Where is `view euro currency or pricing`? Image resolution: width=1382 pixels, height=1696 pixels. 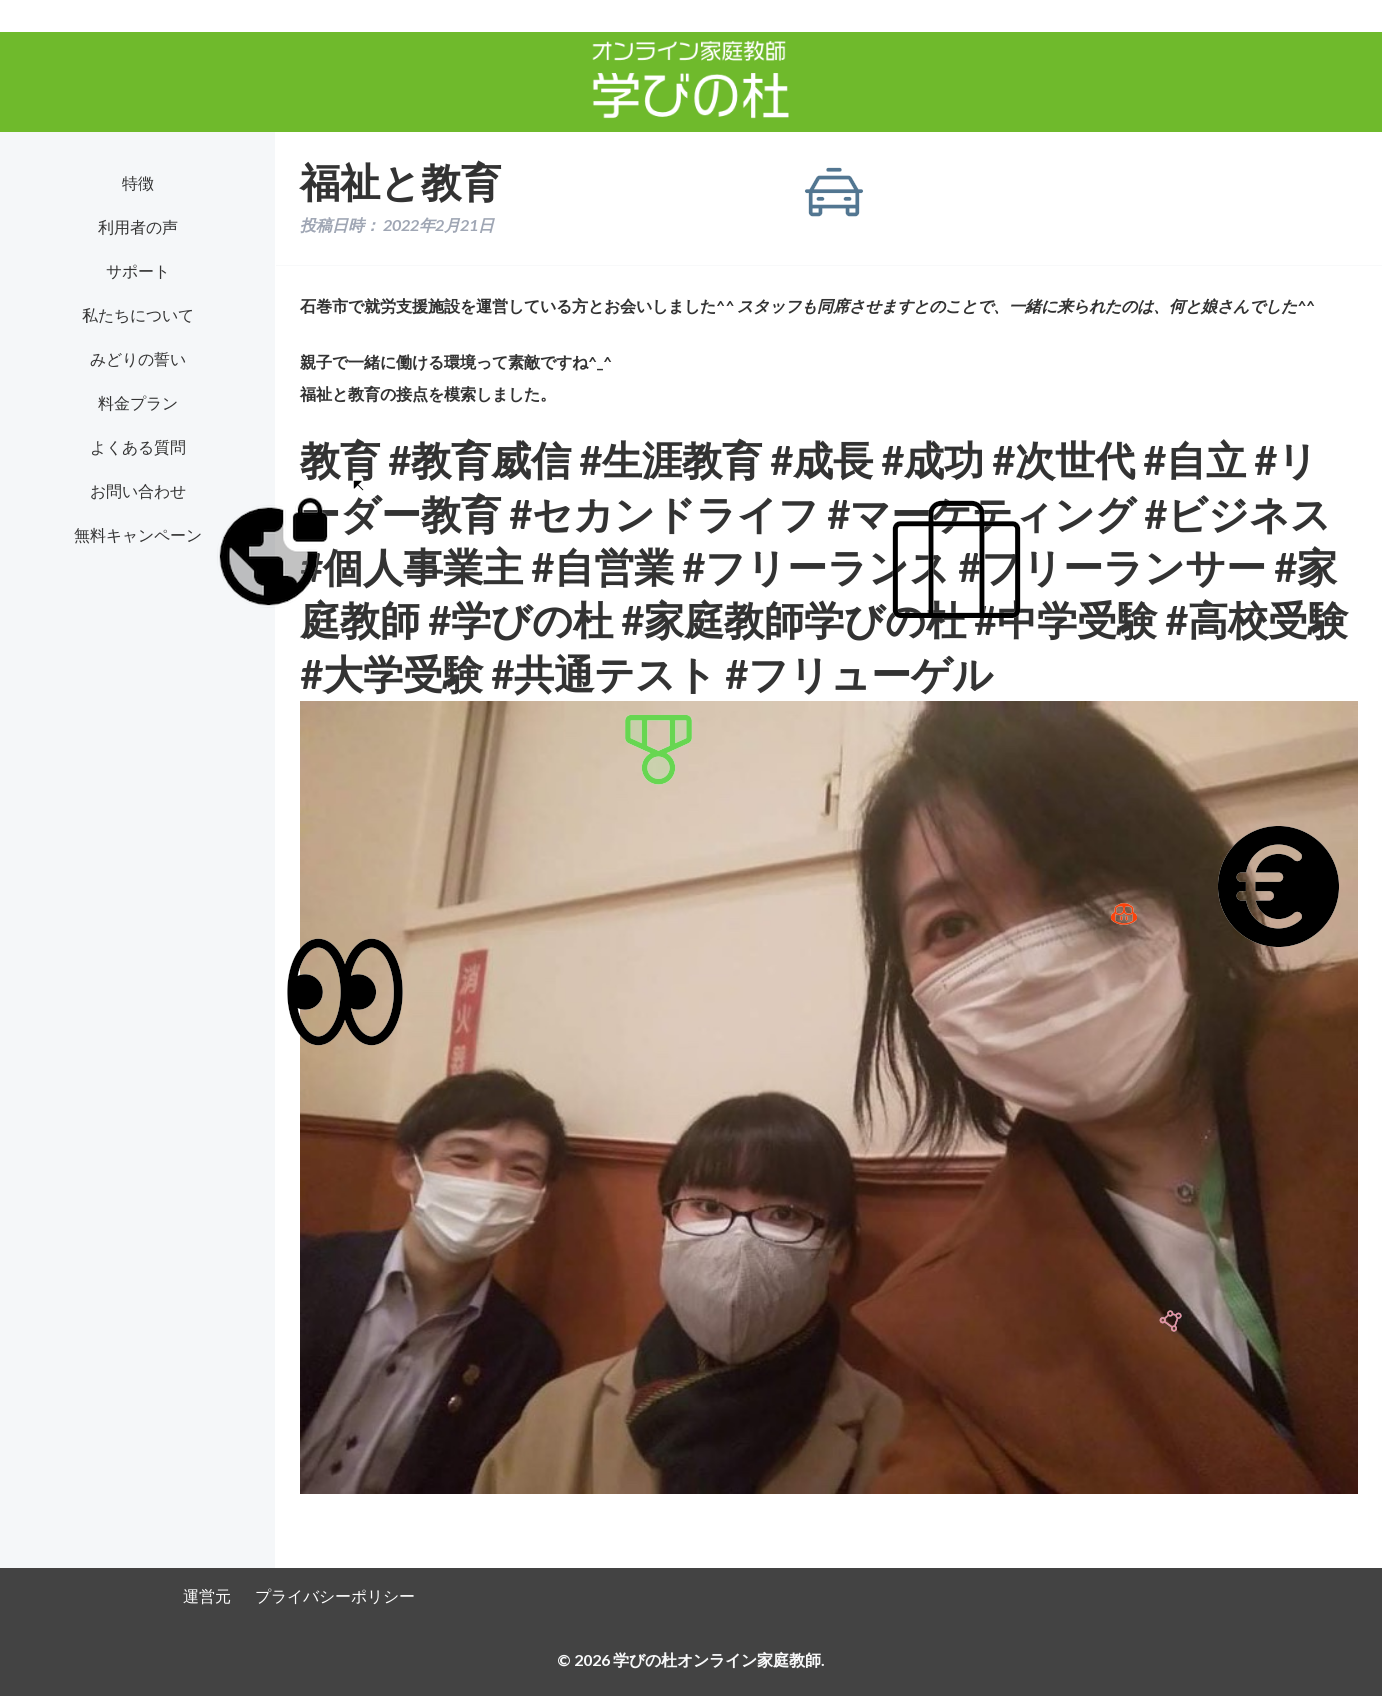
view euro currency or pricing is located at coordinates (1278, 886).